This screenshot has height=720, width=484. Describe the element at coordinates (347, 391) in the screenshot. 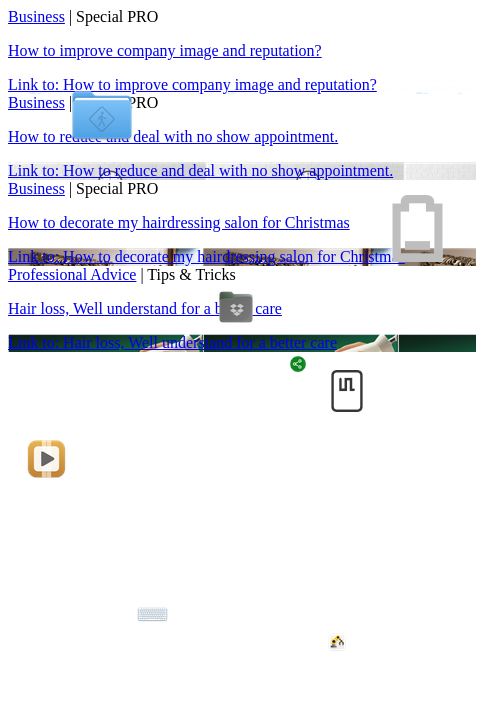

I see `authenticate using a smartcard` at that location.